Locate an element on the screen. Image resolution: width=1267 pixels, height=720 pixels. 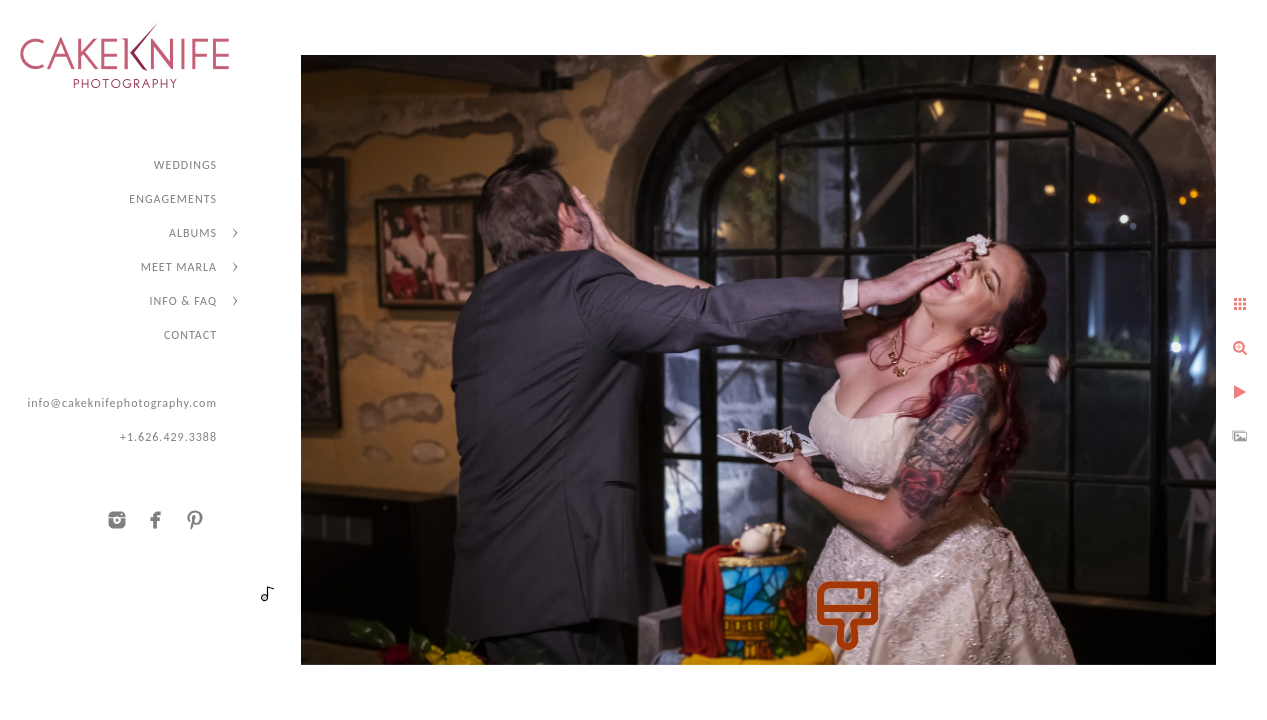
access painting or drawing tools is located at coordinates (847, 614).